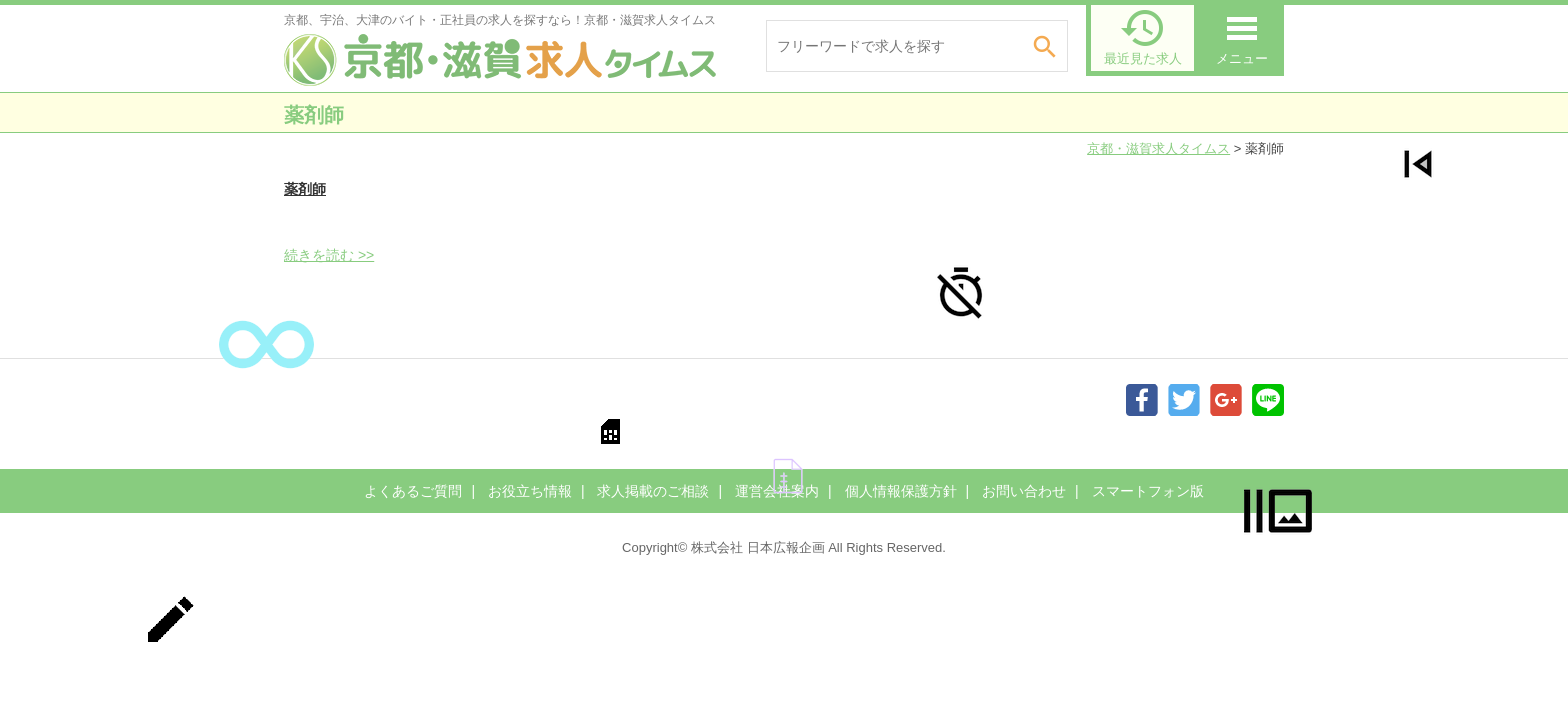  I want to click on access compressed or archived files, so click(788, 476).